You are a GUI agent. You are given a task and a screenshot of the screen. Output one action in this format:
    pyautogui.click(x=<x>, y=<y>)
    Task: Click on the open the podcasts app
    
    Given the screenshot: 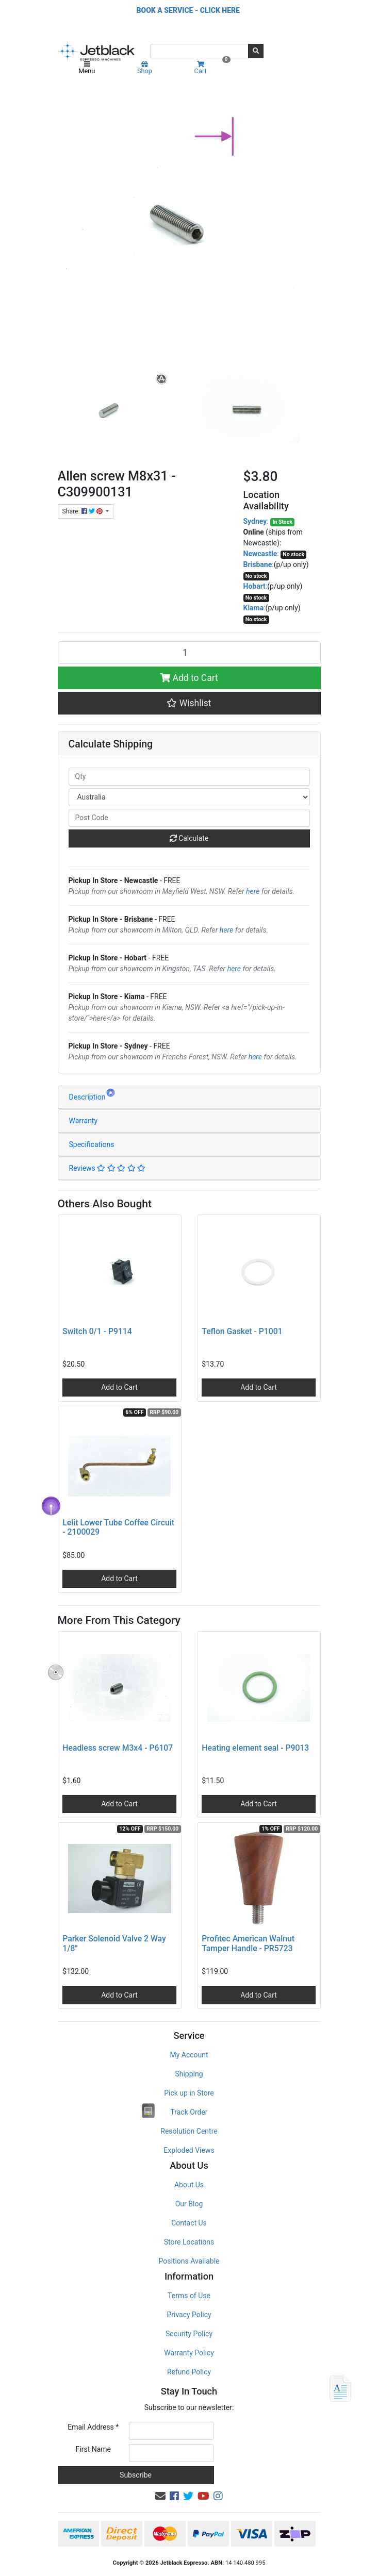 What is the action you would take?
    pyautogui.click(x=51, y=1506)
    